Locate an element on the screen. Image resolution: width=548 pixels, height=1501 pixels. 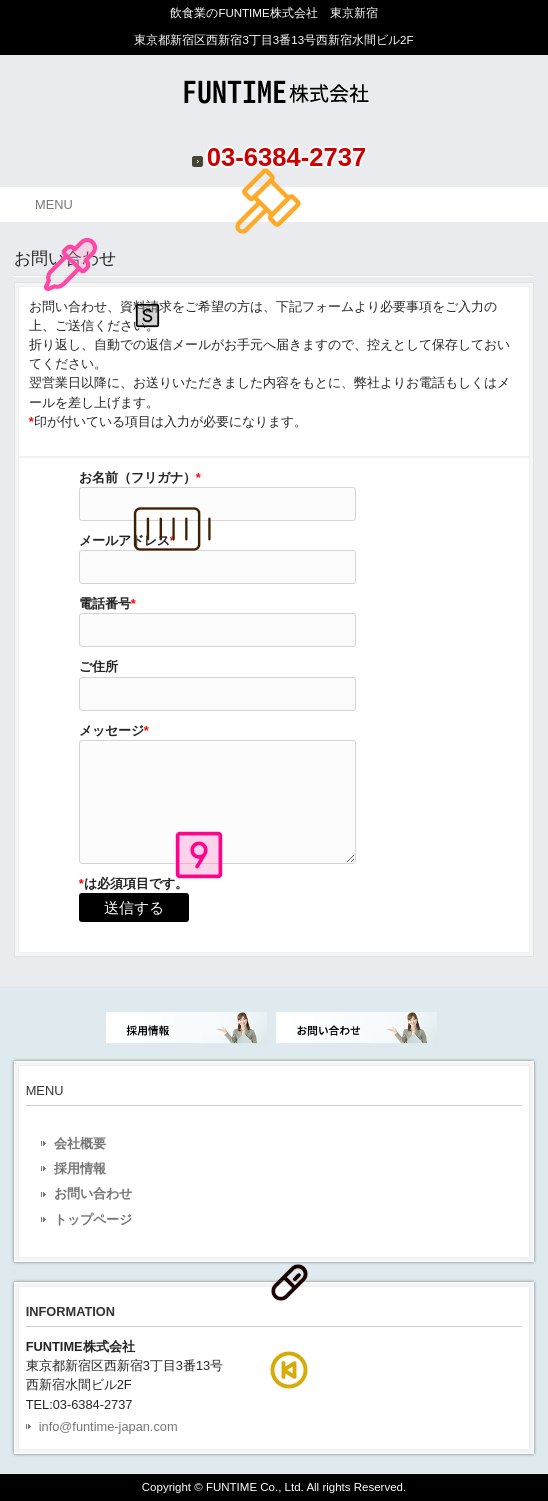
access legal or terms of service information is located at coordinates (265, 203).